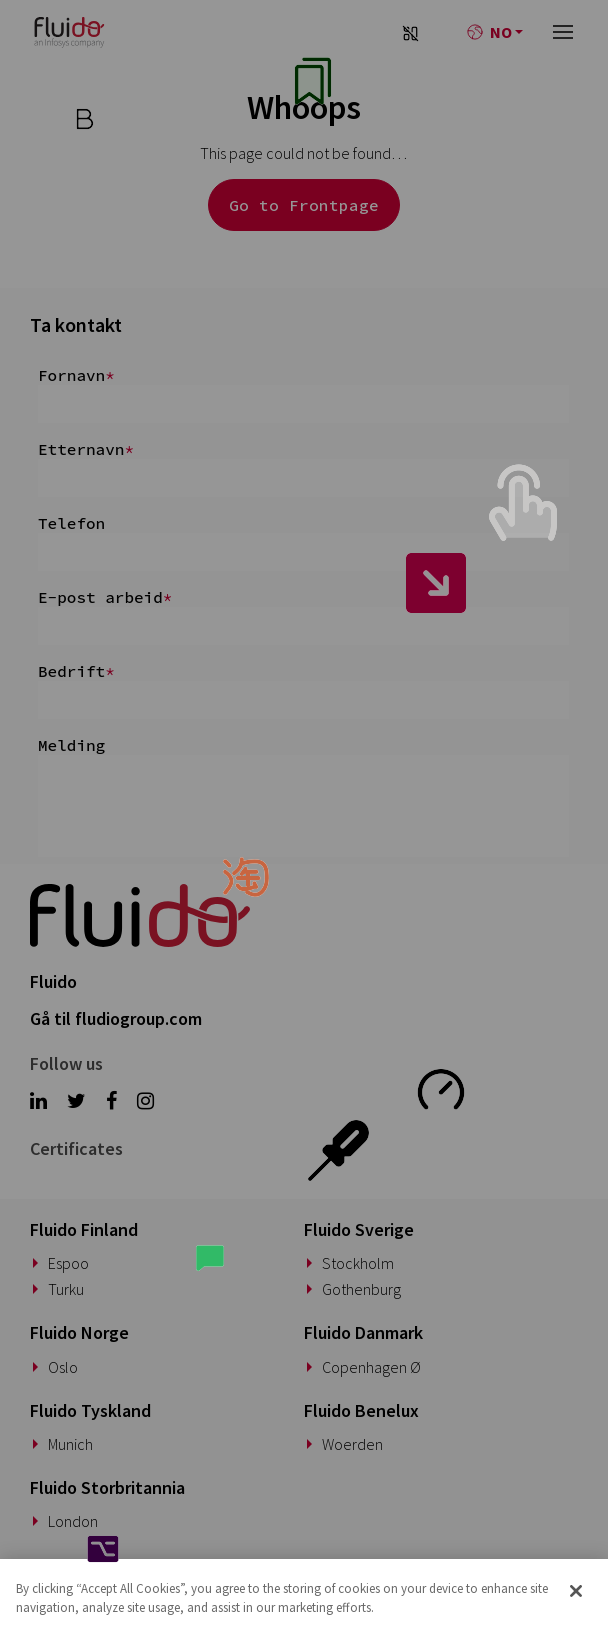 The image size is (608, 1635). Describe the element at coordinates (436, 583) in the screenshot. I see `navigate to the bottom-right section` at that location.